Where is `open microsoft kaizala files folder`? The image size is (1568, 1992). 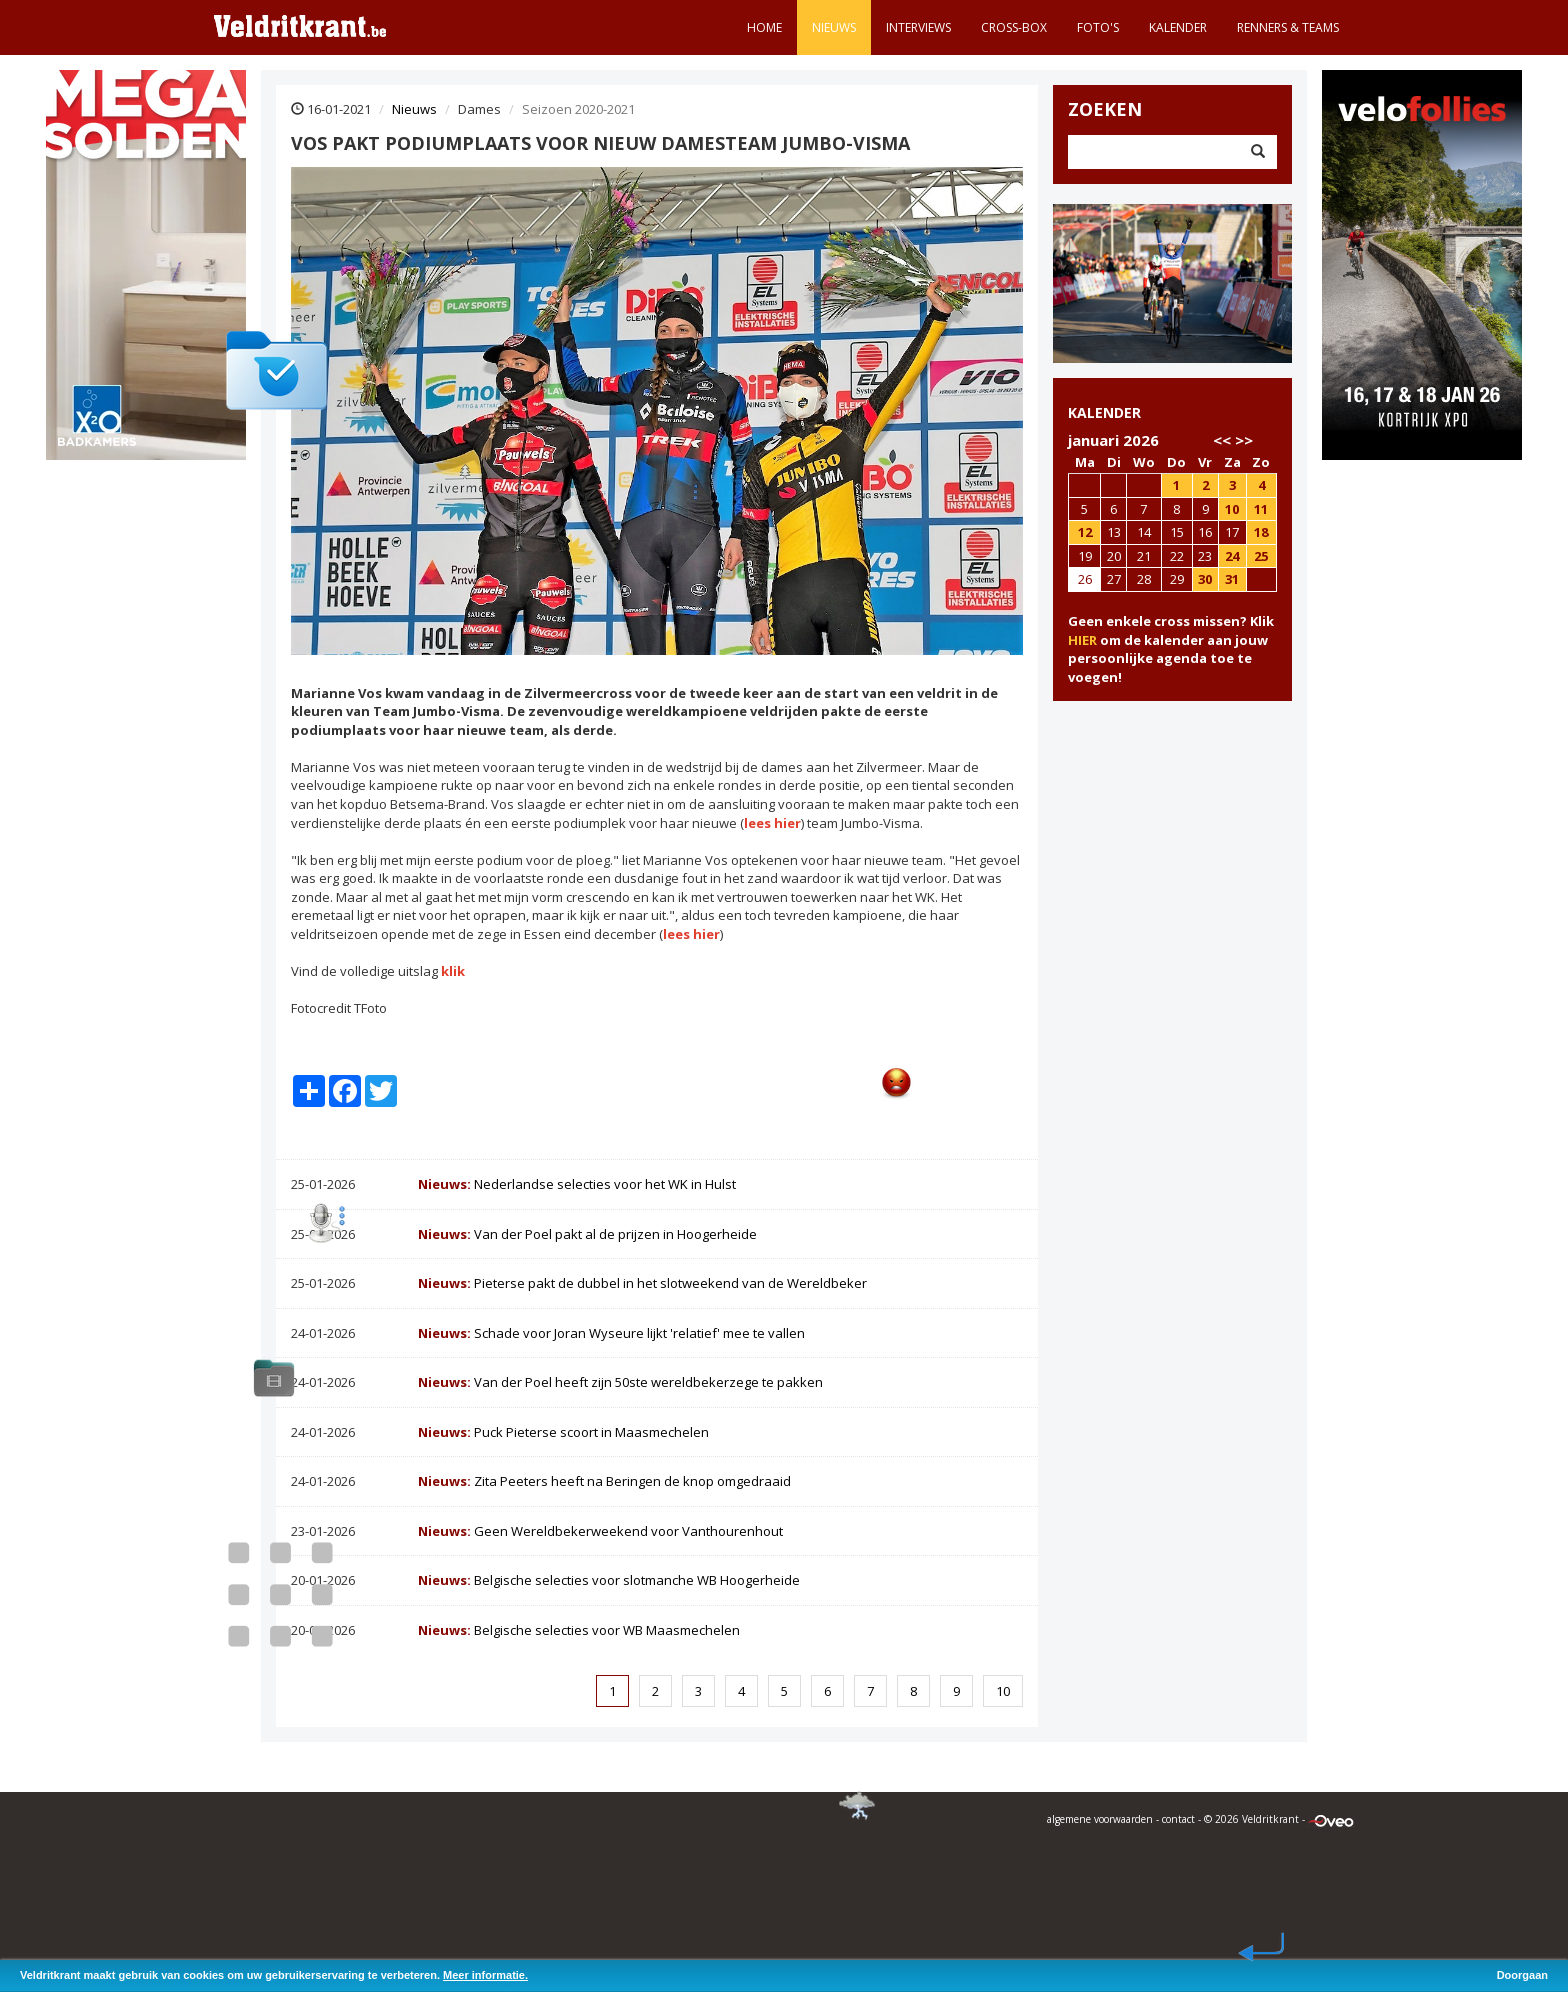
open microsoft kaizala files folder is located at coordinates (276, 373).